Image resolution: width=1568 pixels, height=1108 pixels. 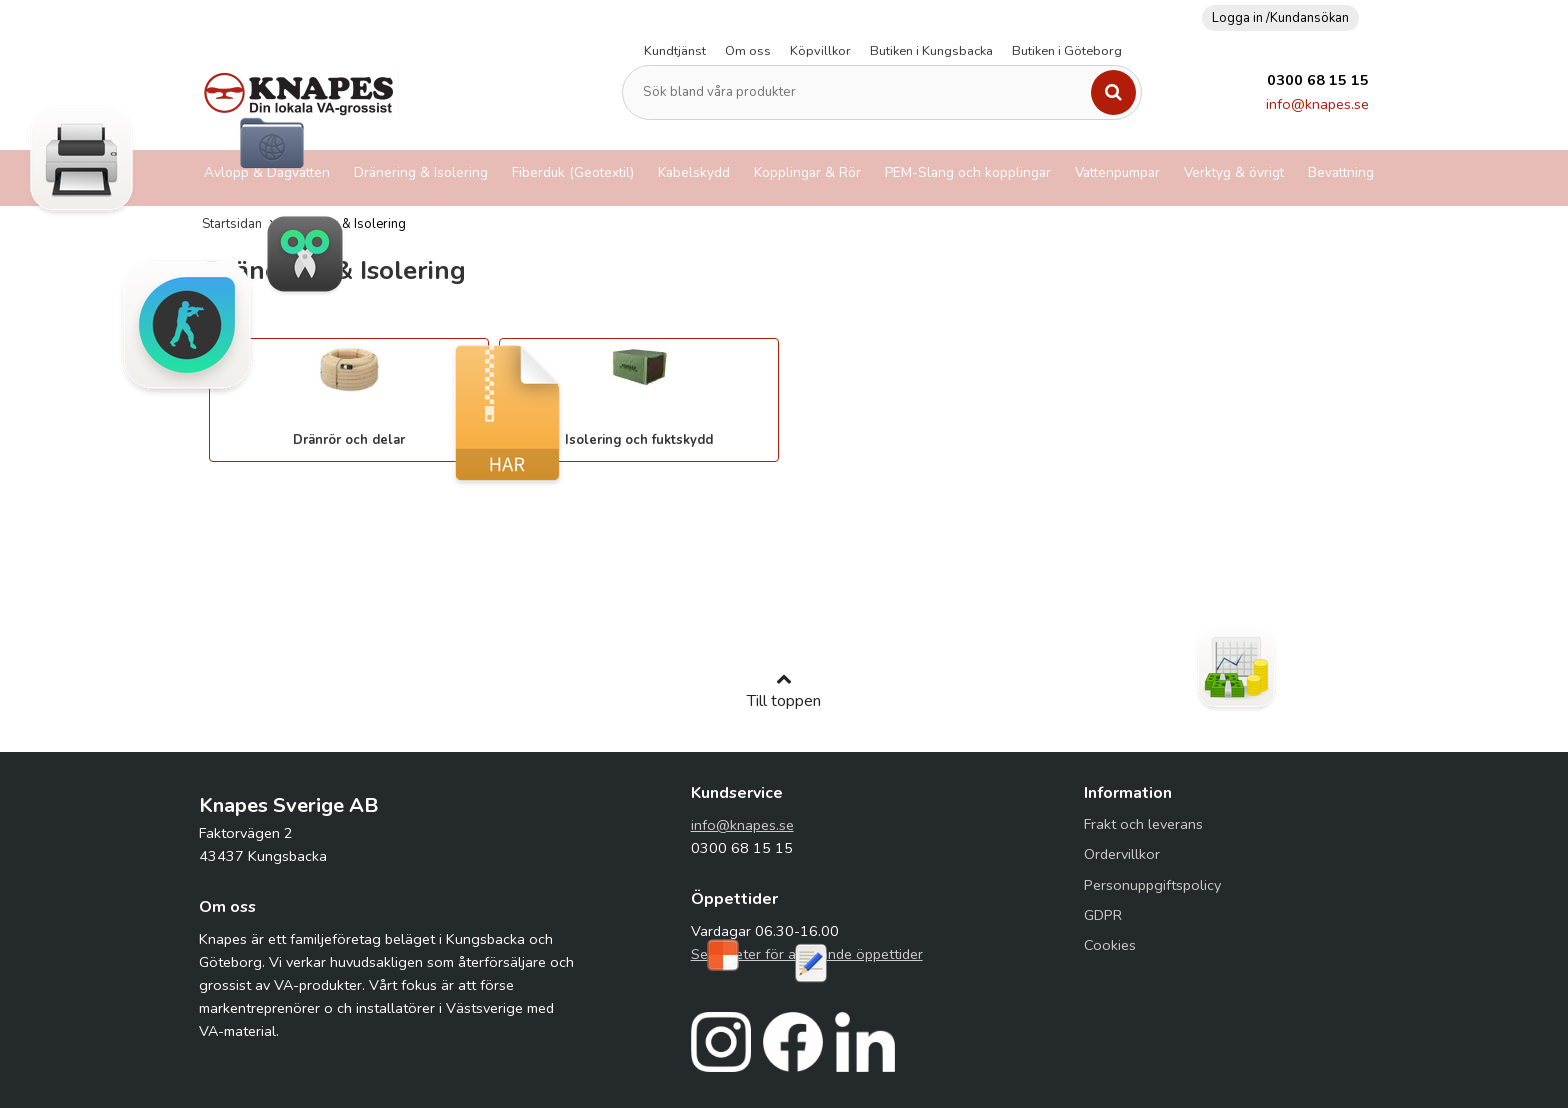 What do you see at coordinates (811, 963) in the screenshot?
I see `open gedit text editor` at bounding box center [811, 963].